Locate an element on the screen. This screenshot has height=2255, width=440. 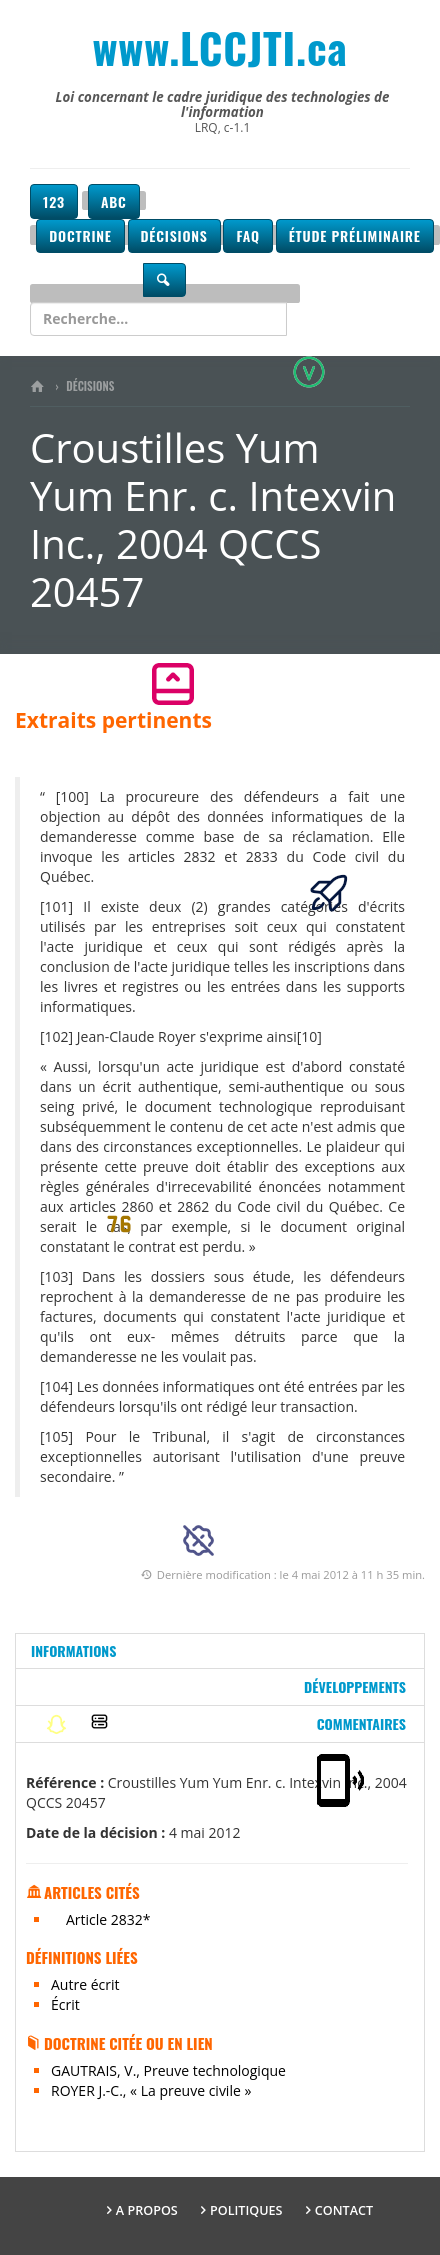
indicates no discount available is located at coordinates (198, 1540).